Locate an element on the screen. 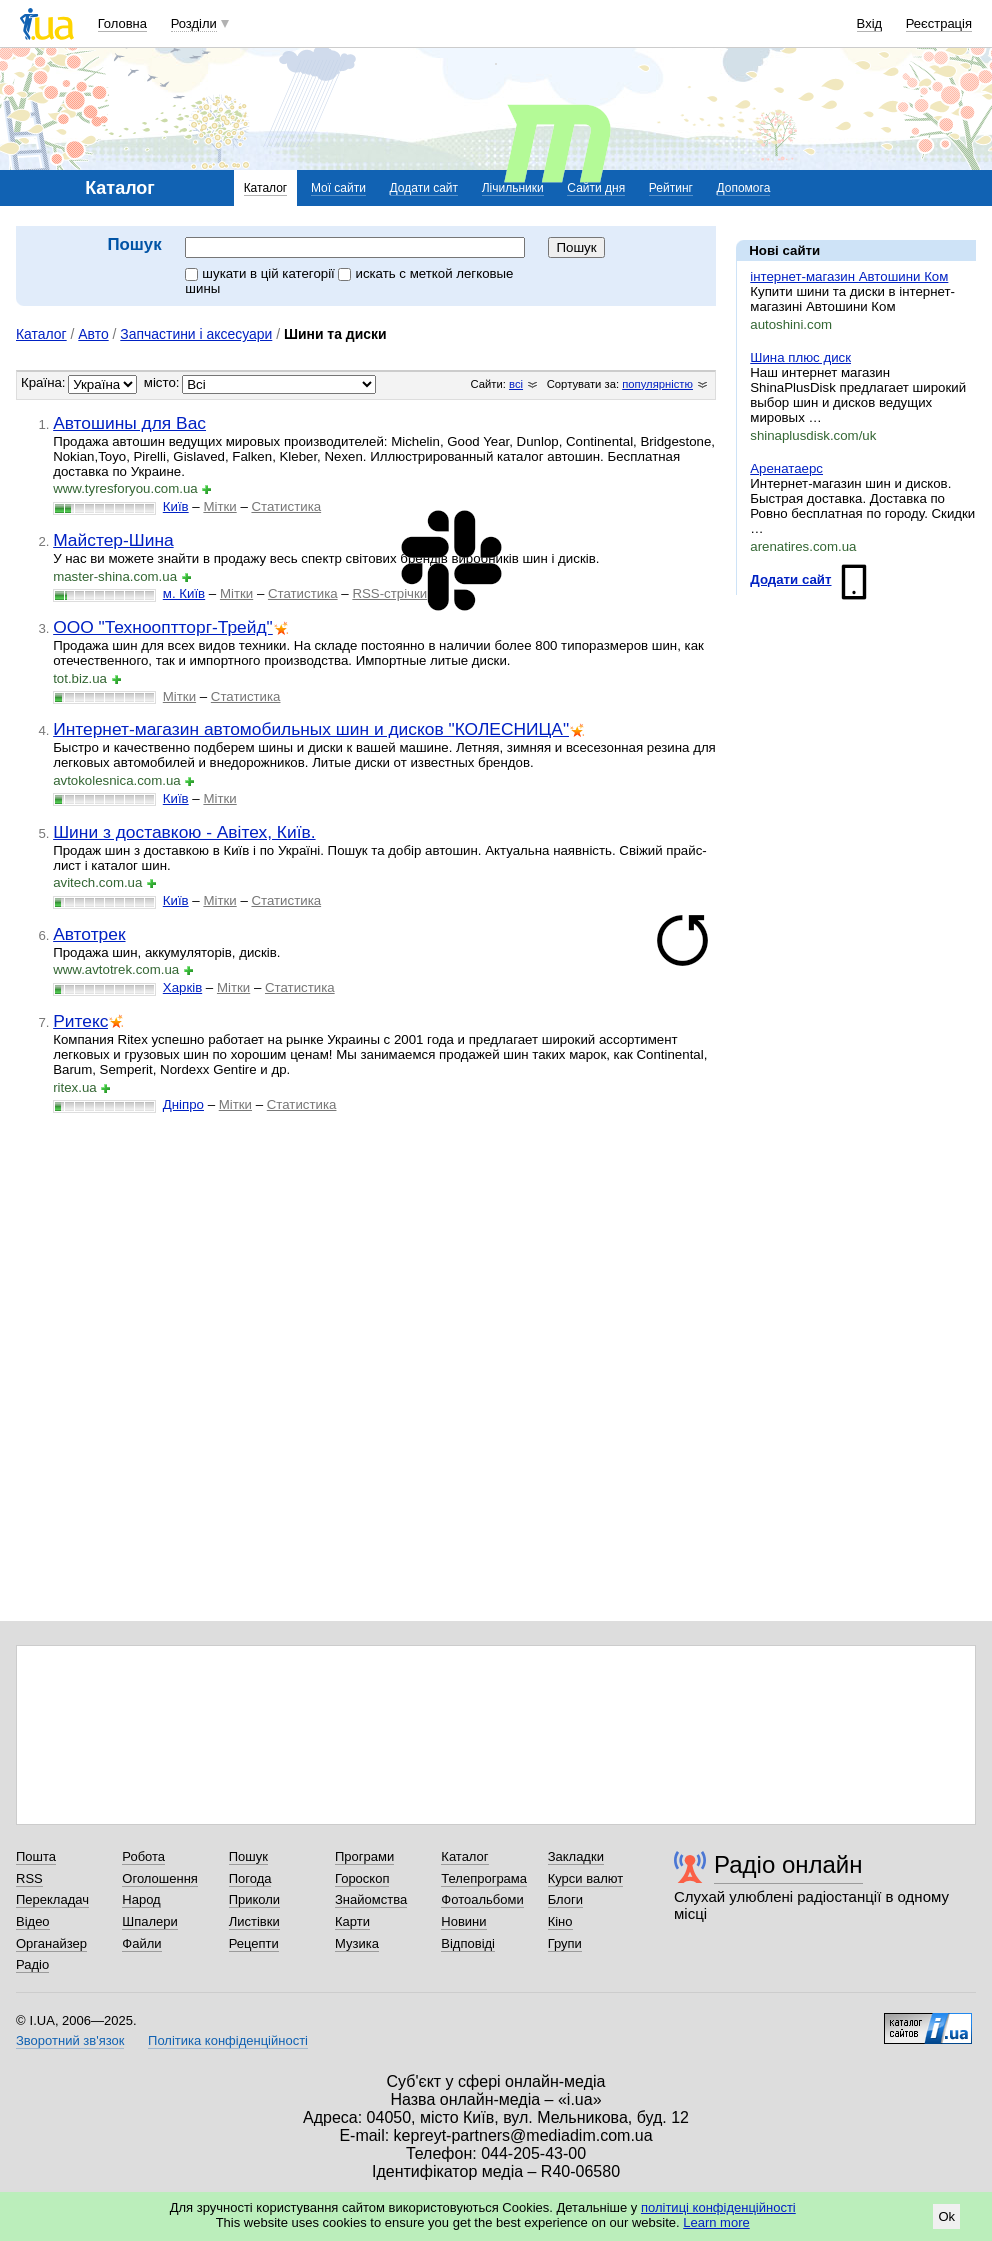 The width and height of the screenshot is (992, 2241). open slack workspace is located at coordinates (451, 560).